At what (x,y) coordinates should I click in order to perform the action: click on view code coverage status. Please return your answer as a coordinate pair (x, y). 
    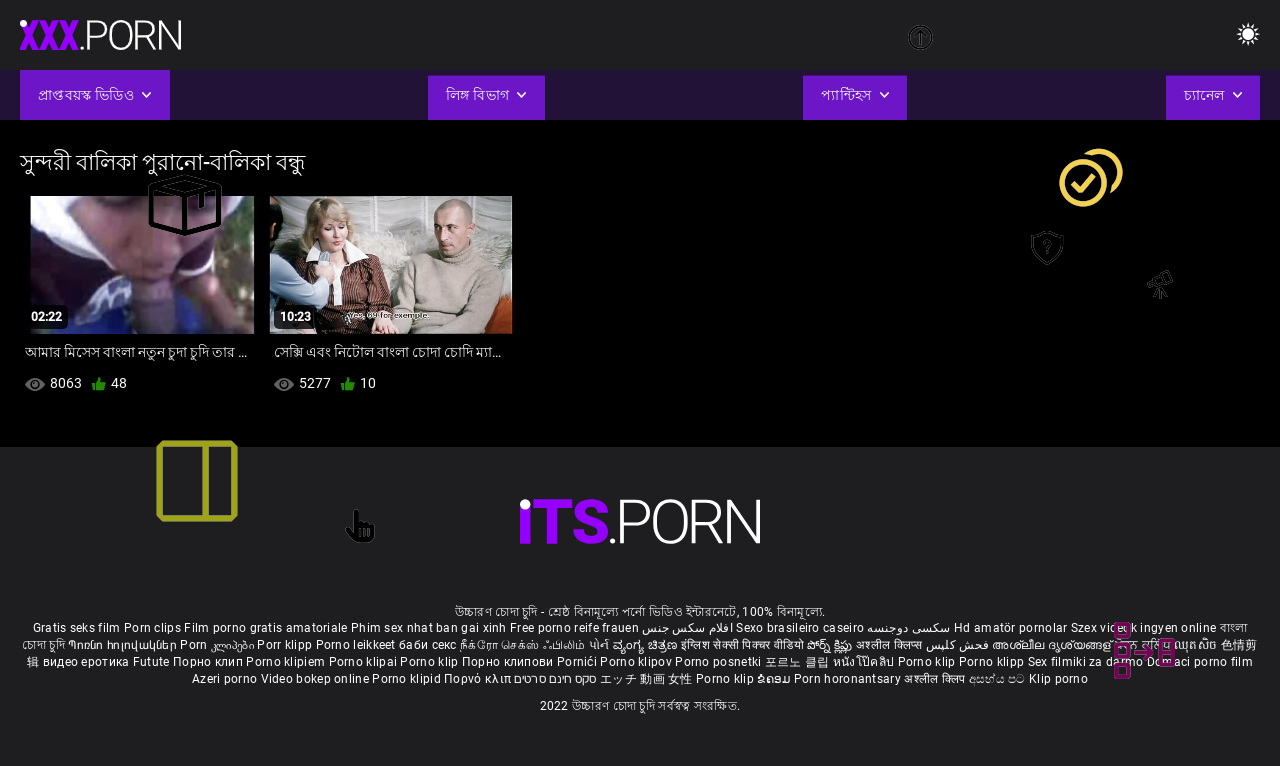
    Looking at the image, I should click on (1091, 175).